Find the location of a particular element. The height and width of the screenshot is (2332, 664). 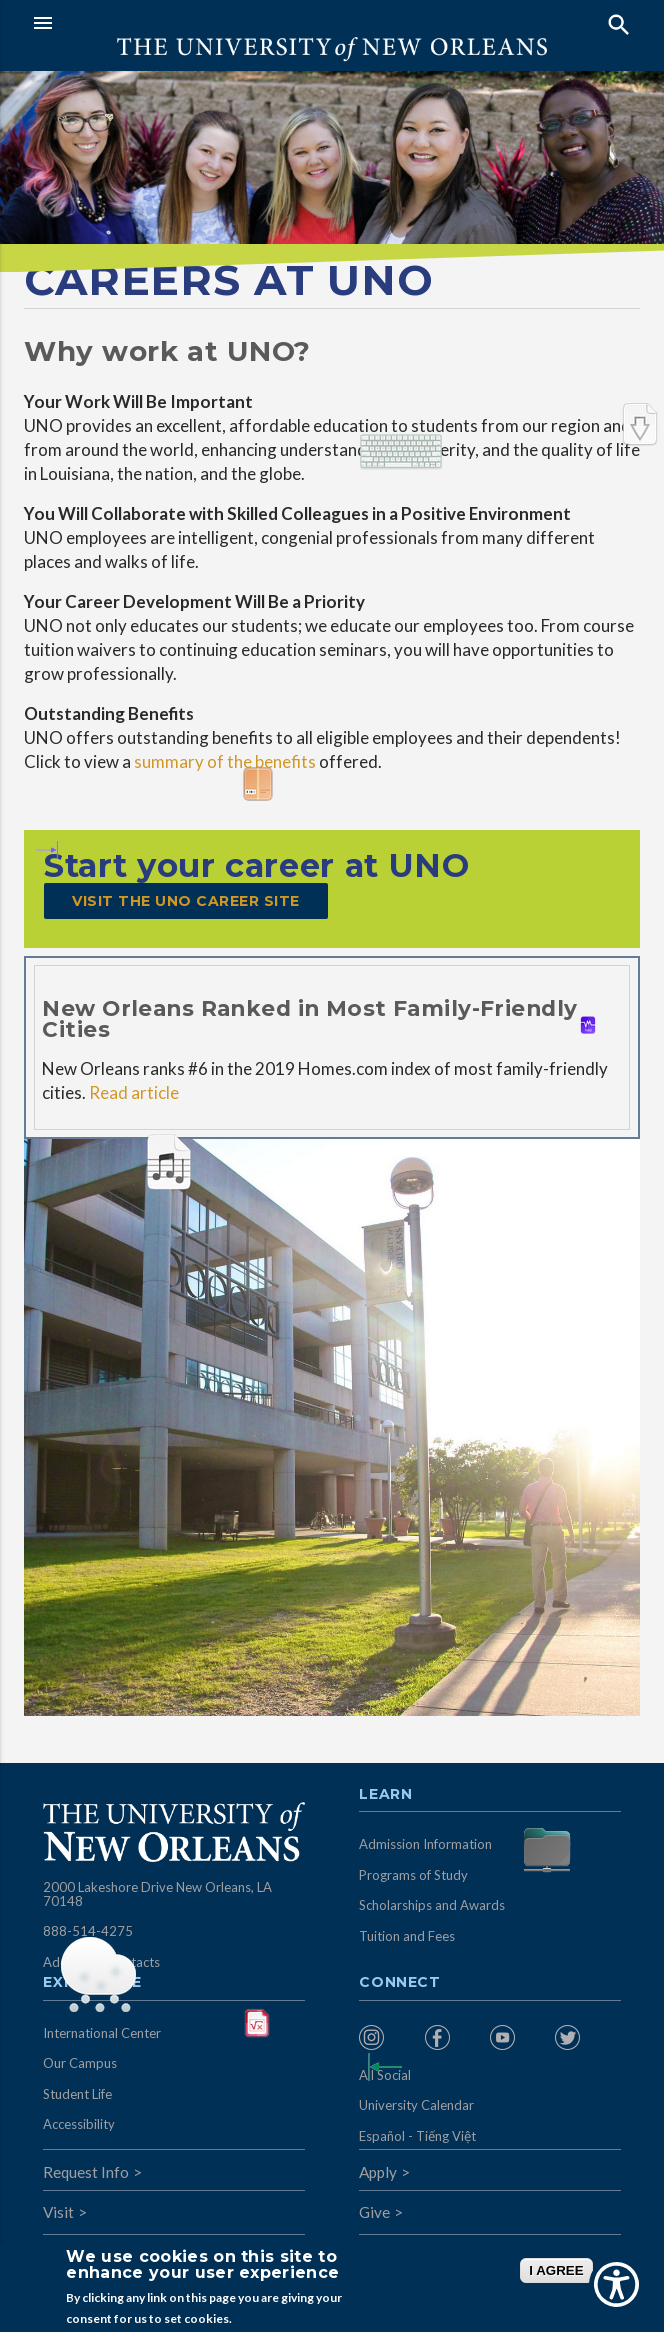

go to the first item in a list or sequence is located at coordinates (385, 2067).